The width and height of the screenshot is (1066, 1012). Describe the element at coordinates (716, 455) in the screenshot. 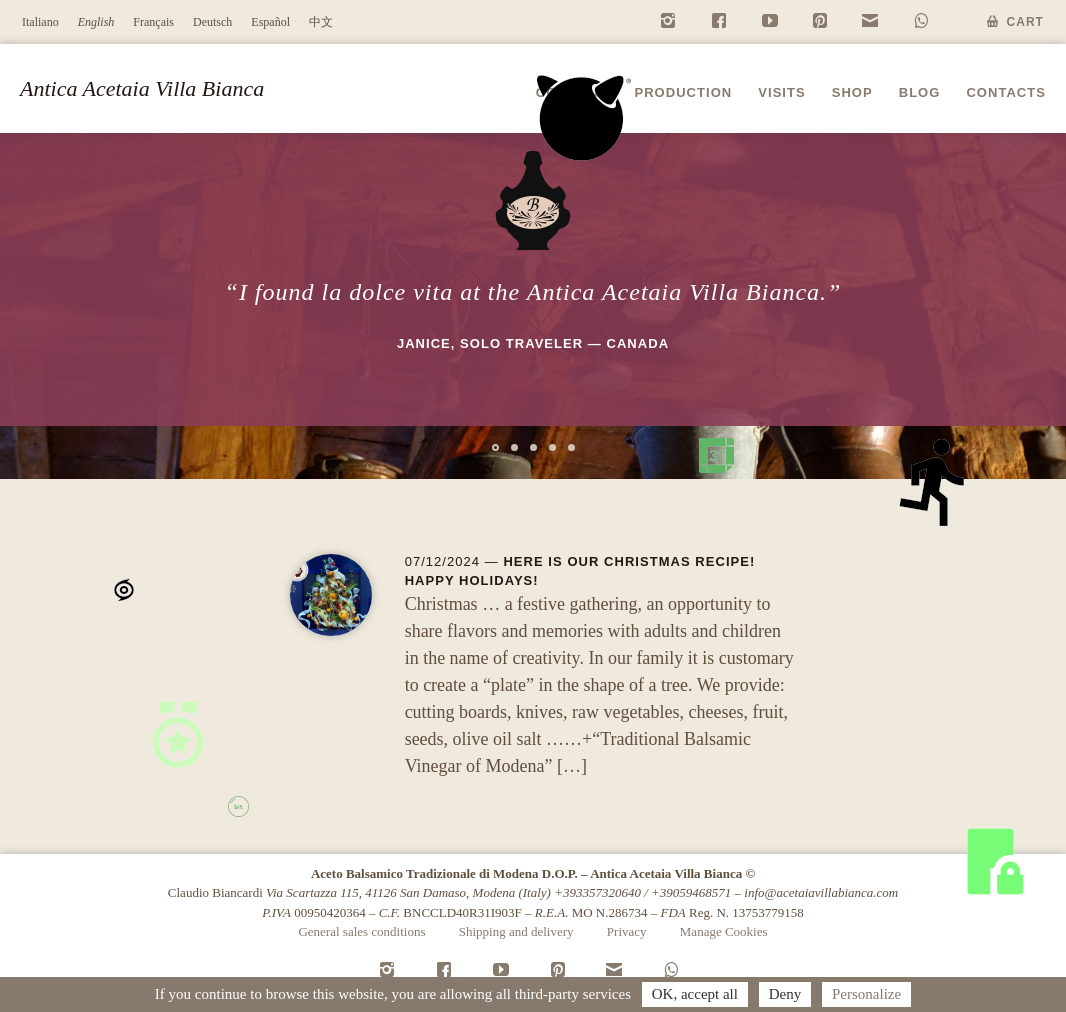

I see `open google calendar` at that location.